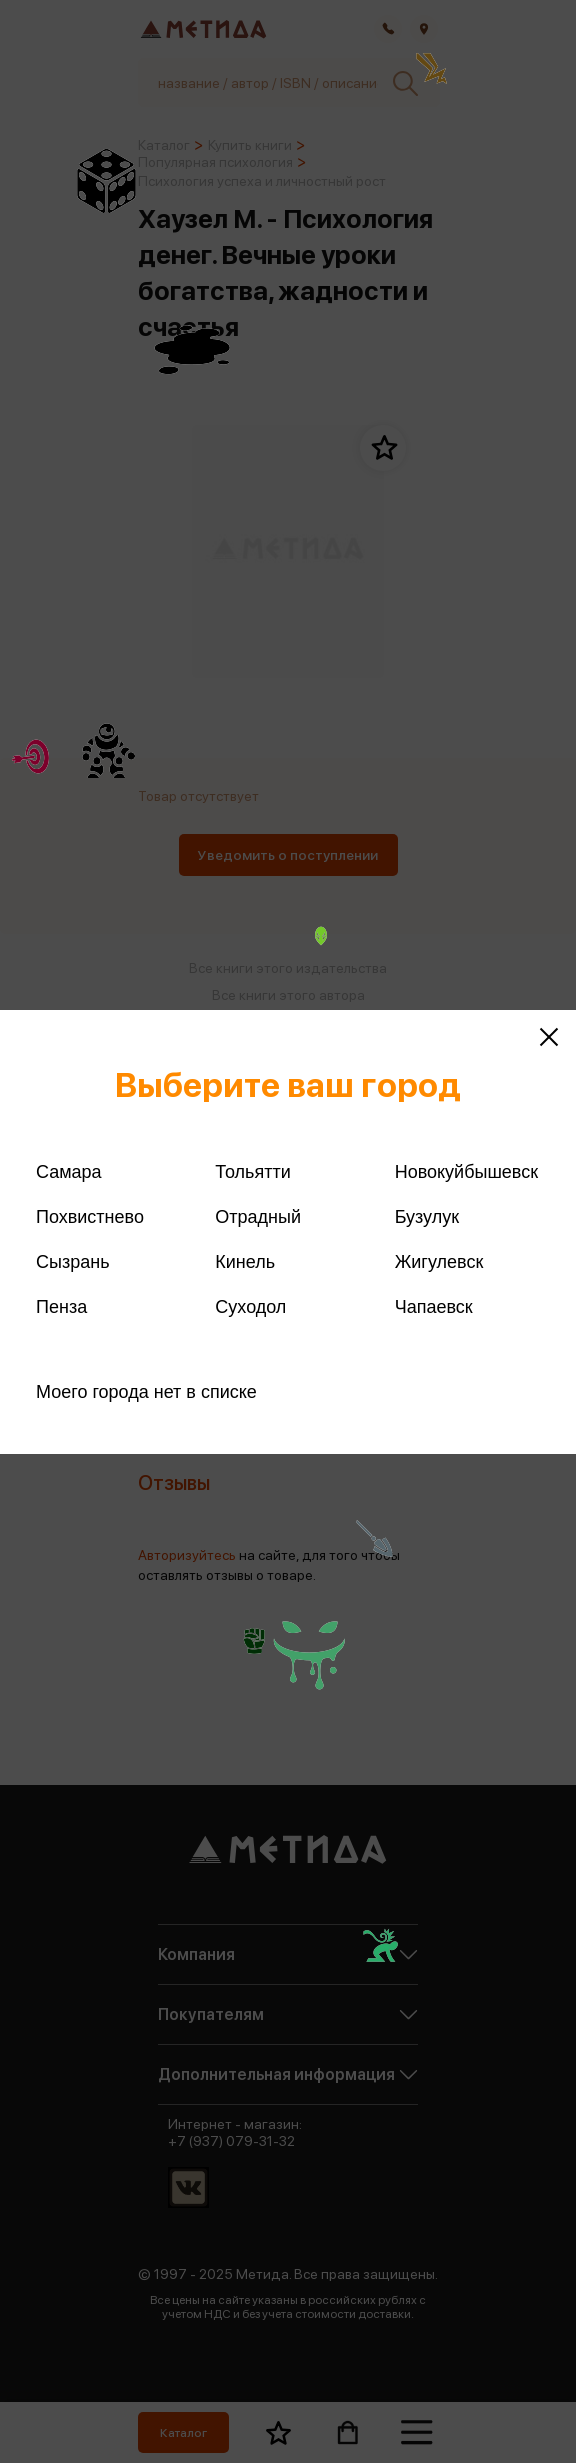 The width and height of the screenshot is (576, 2463). I want to click on select architect or builder character class, so click(321, 936).